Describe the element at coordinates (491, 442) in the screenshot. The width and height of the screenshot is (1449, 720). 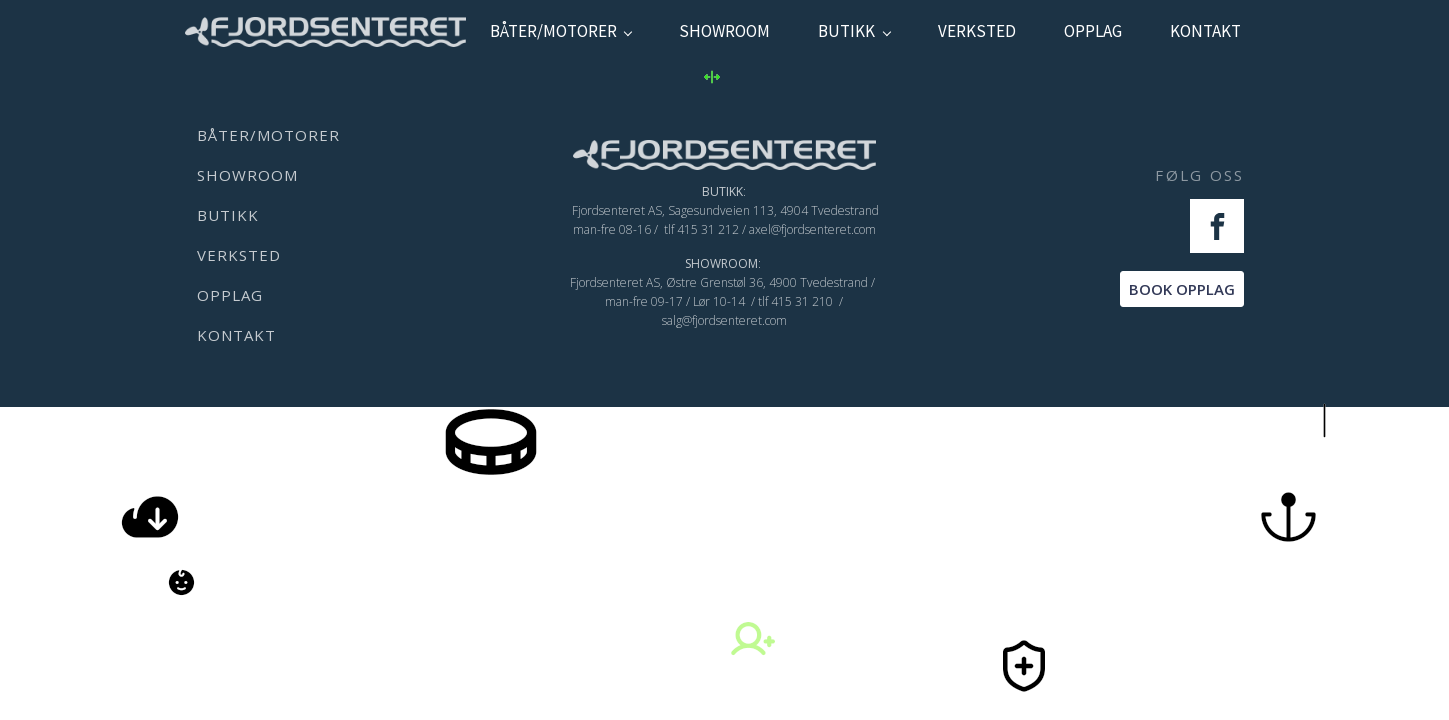
I see `view your coin balance or currency` at that location.